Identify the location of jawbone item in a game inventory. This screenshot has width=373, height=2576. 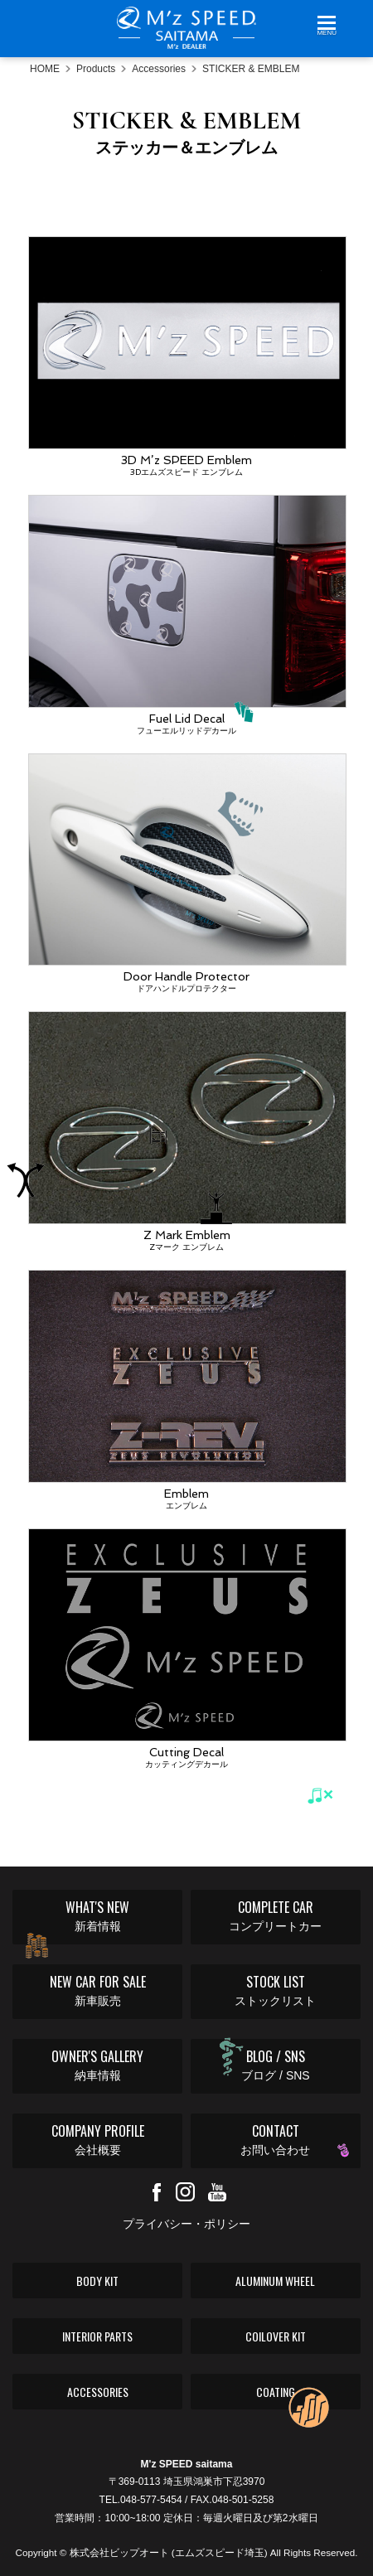
(240, 814).